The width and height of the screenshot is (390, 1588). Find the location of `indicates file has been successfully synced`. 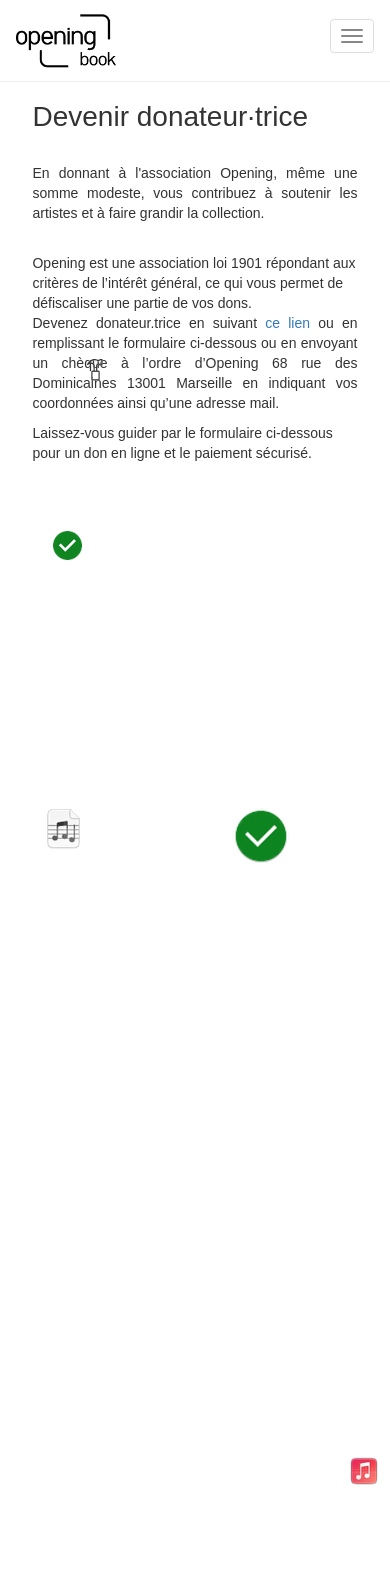

indicates file has been successfully synced is located at coordinates (261, 836).